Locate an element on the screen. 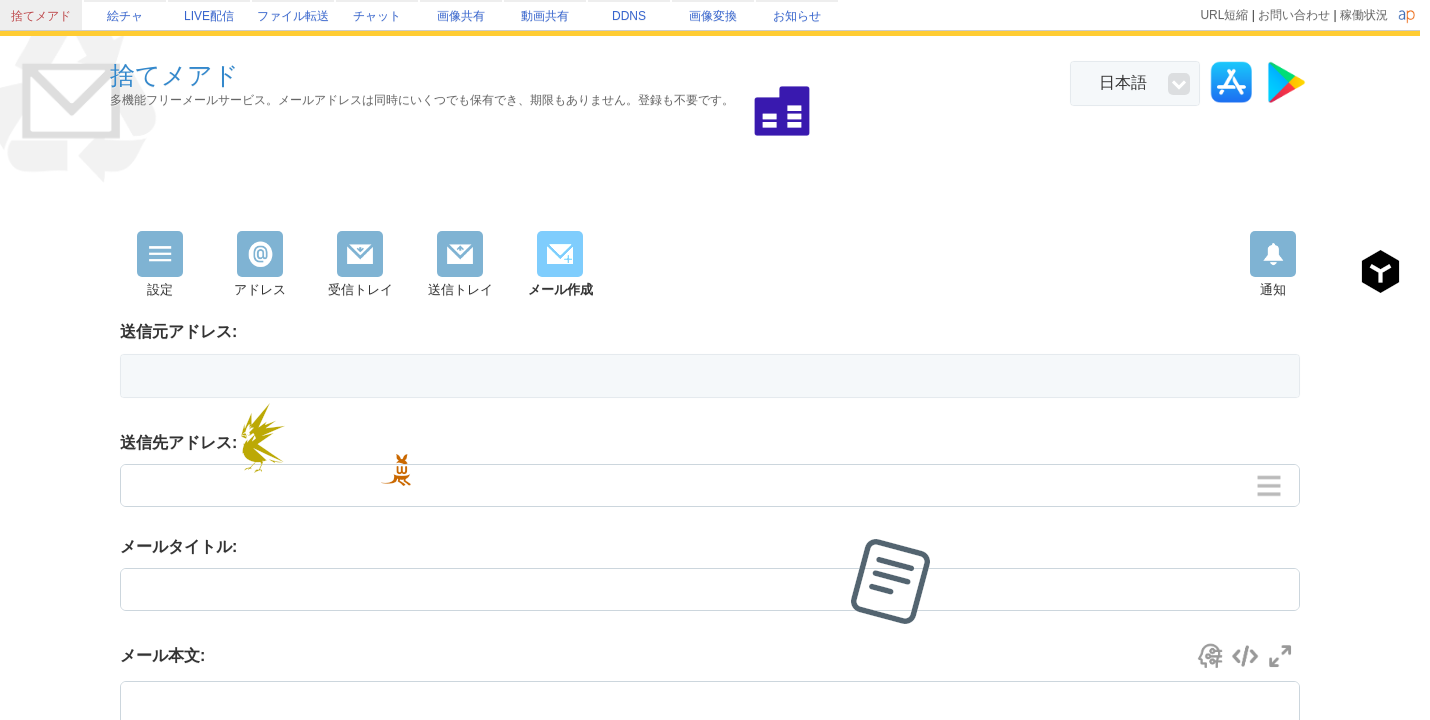 The width and height of the screenshot is (1430, 720). open wallabag read-it-later app is located at coordinates (396, 470).